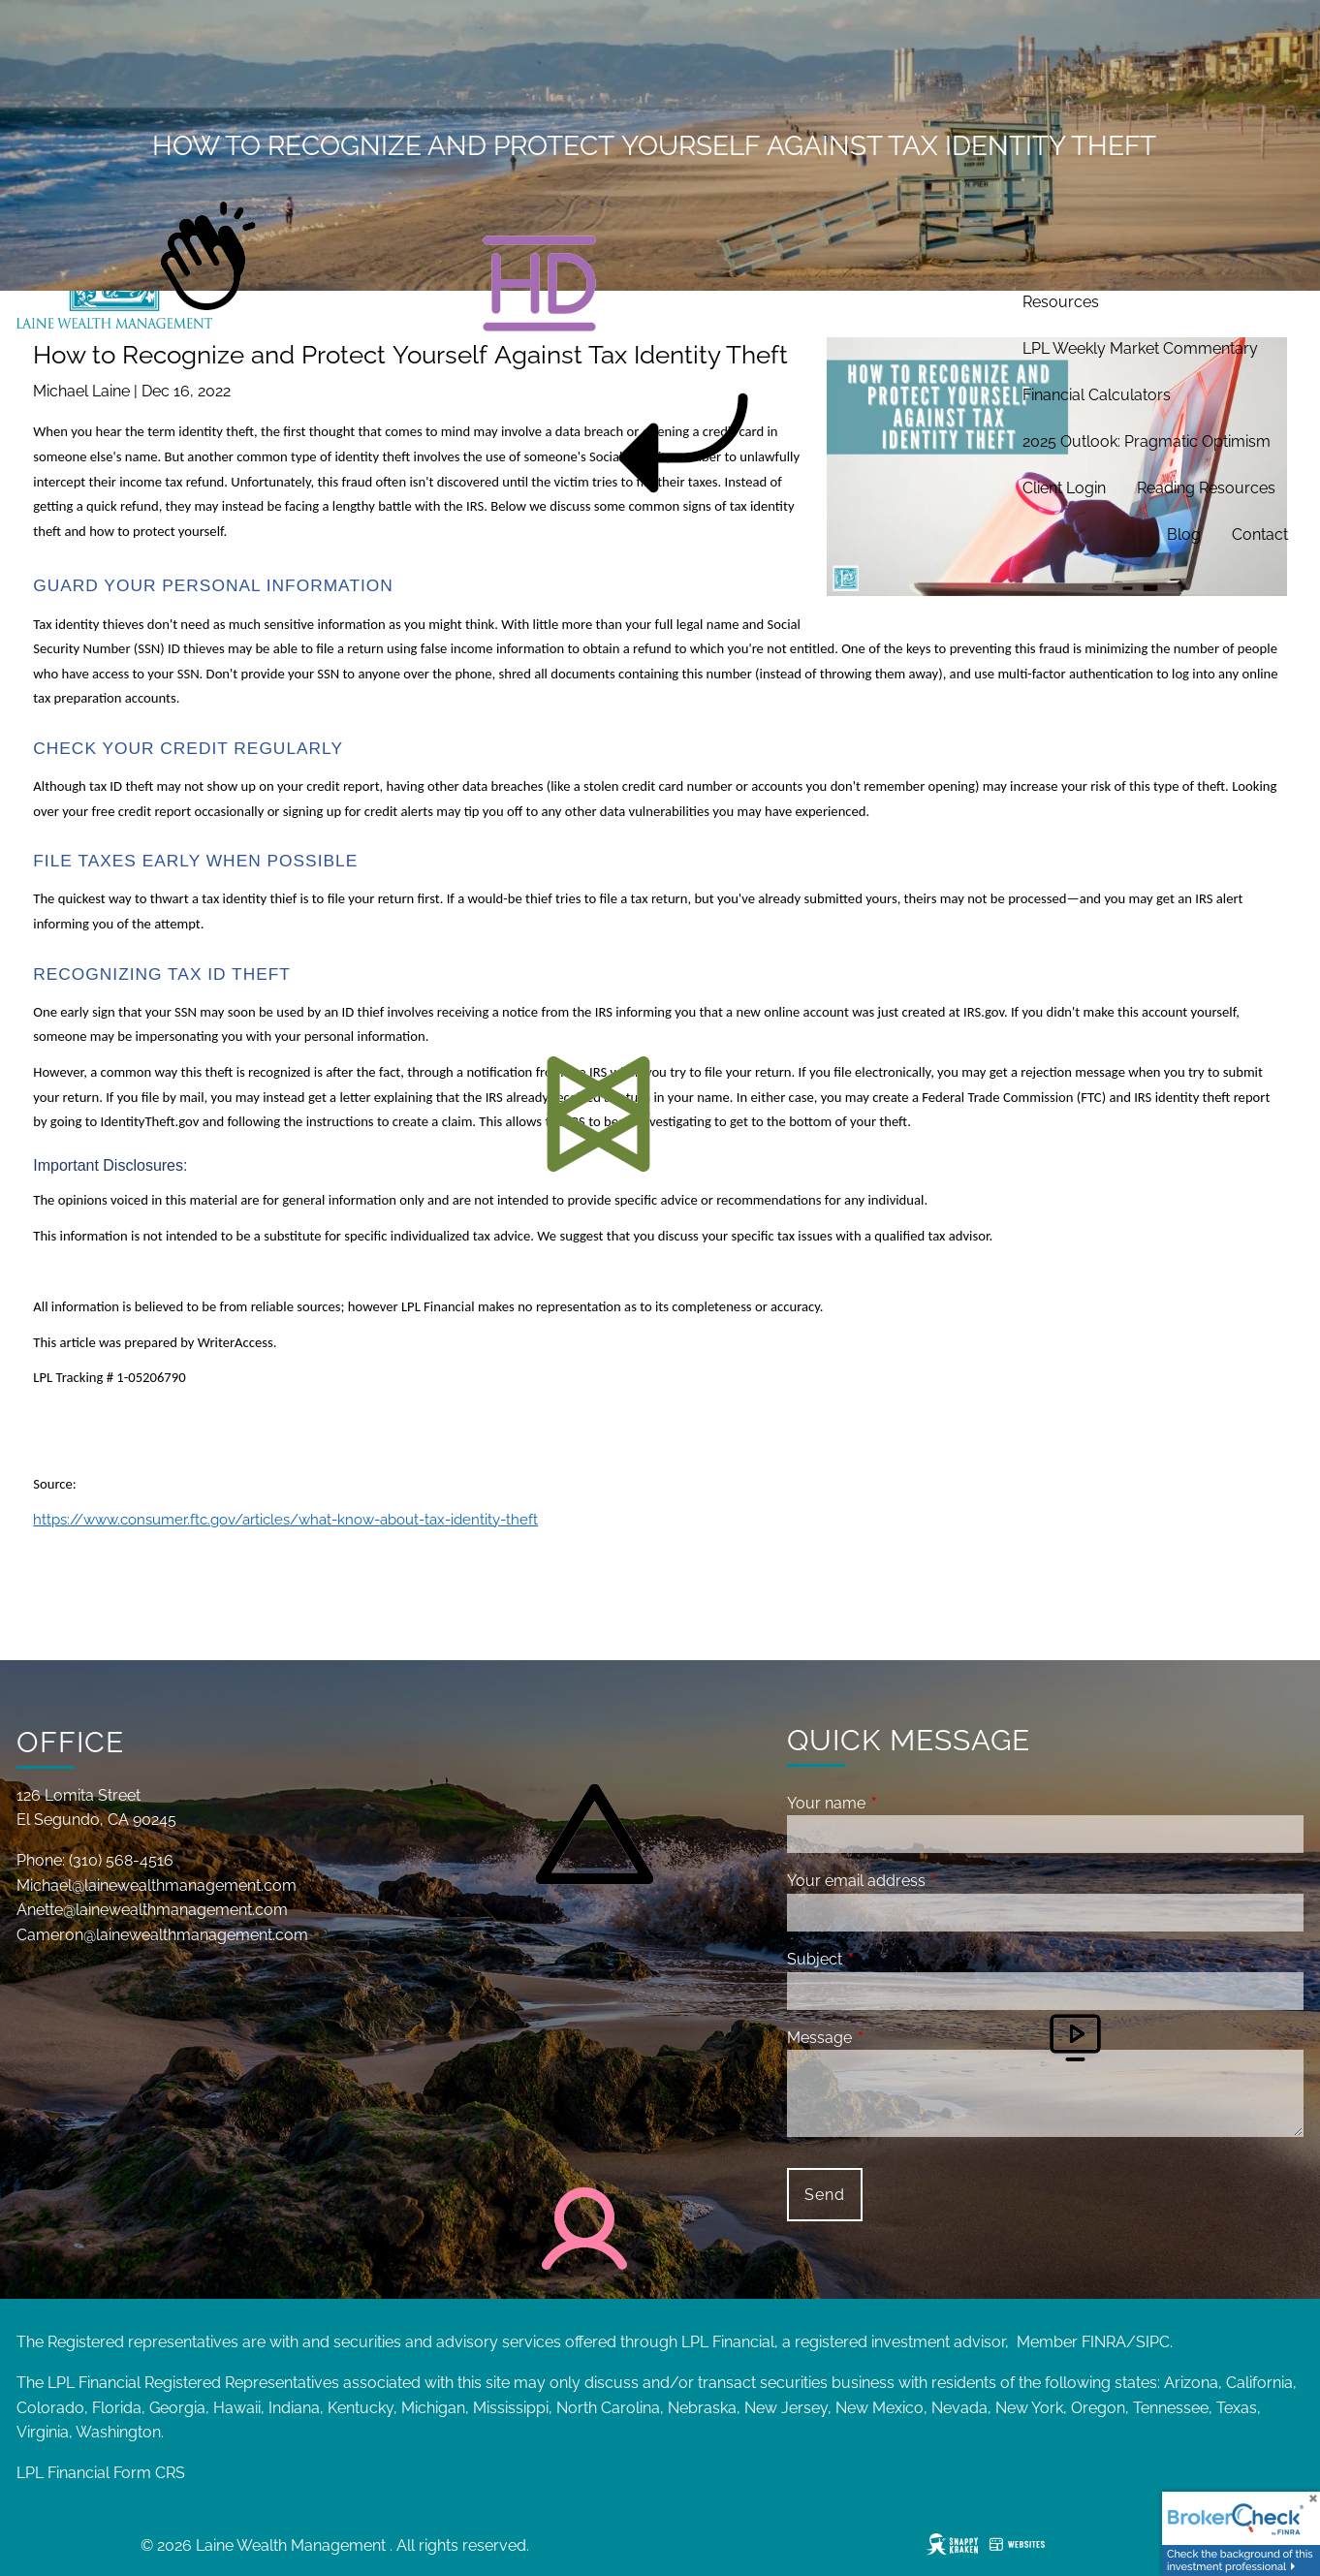 Image resolution: width=1320 pixels, height=2576 pixels. Describe the element at coordinates (206, 256) in the screenshot. I see `applaud or react positively to content` at that location.